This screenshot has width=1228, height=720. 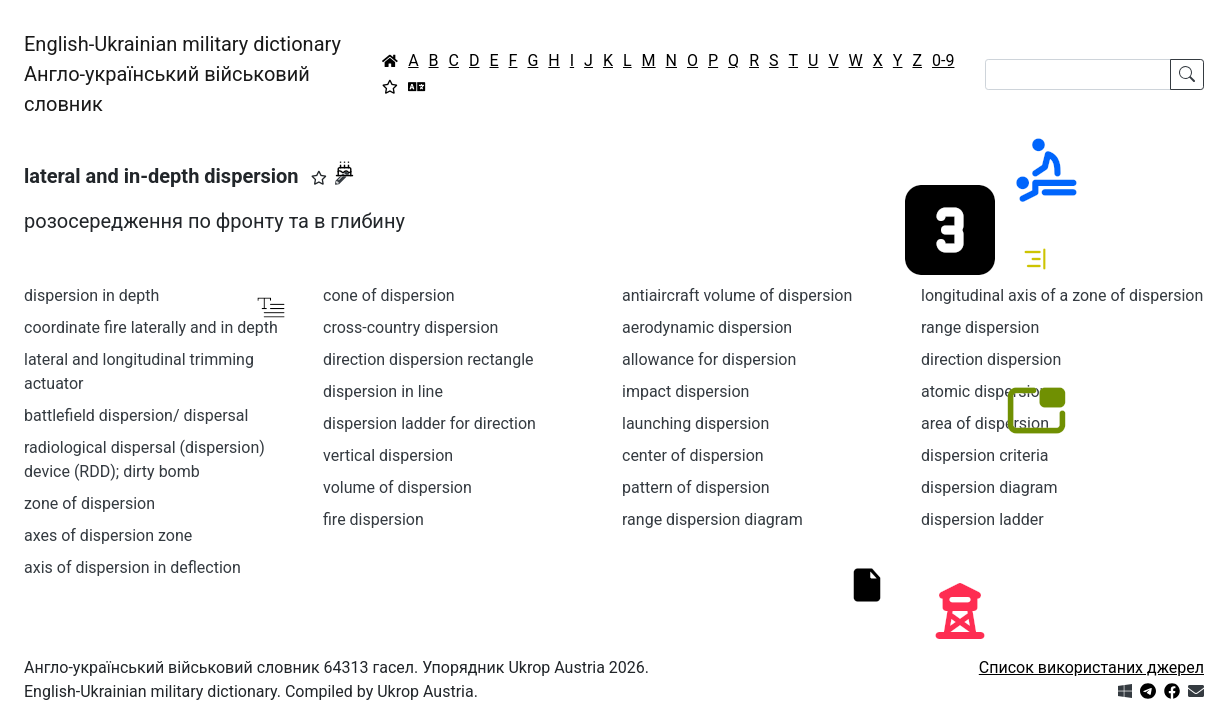 I want to click on view or open a file, so click(x=867, y=585).